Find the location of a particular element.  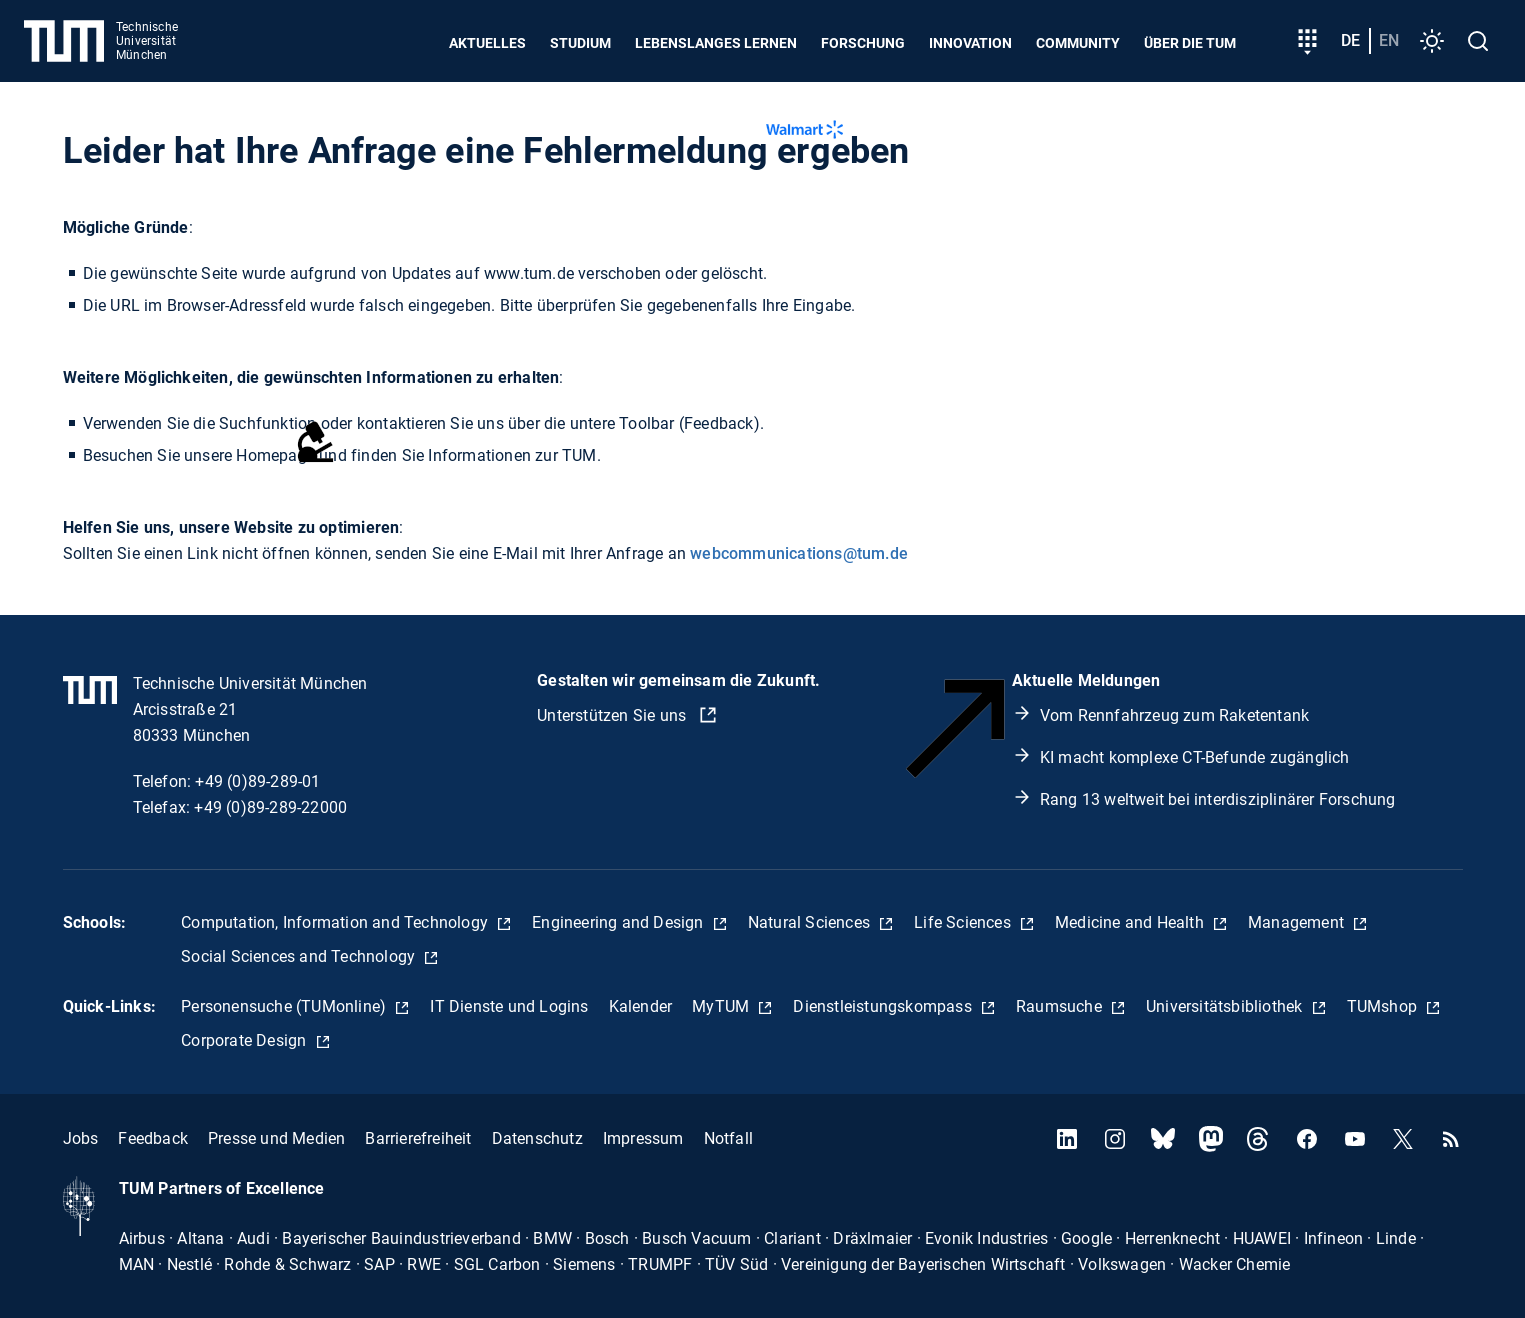

open link in new tab or external window is located at coordinates (957, 726).